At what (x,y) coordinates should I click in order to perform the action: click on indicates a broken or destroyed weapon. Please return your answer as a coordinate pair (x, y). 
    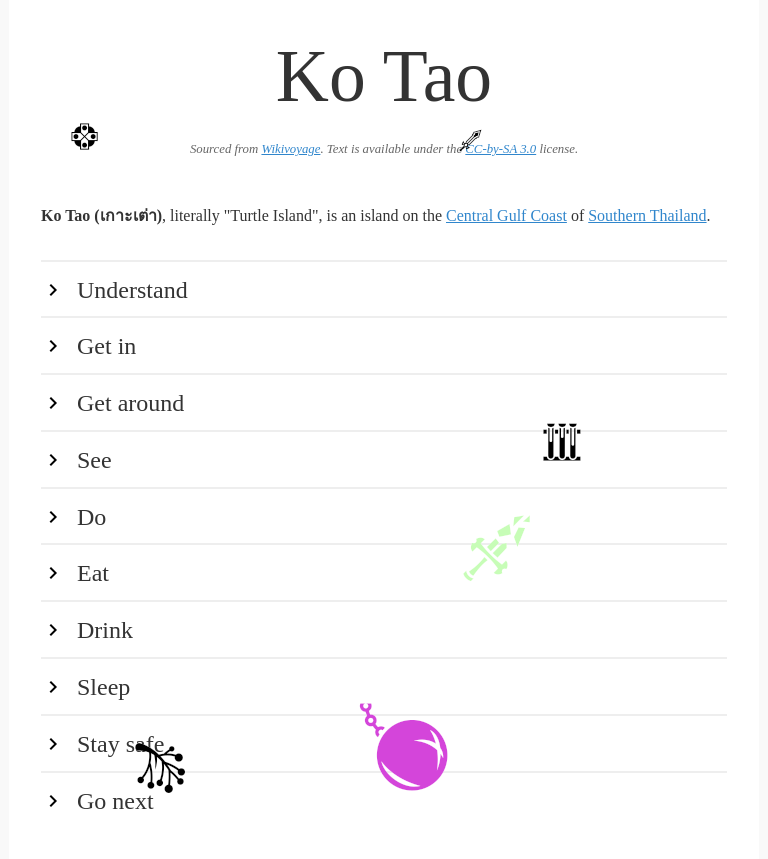
    Looking at the image, I should click on (496, 549).